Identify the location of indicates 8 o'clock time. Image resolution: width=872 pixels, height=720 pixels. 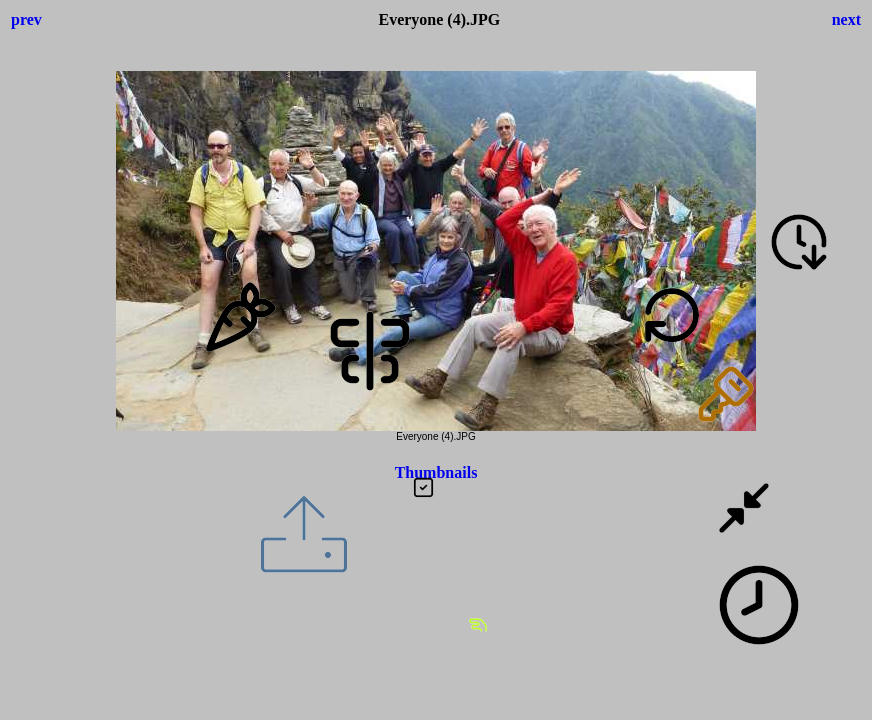
(759, 605).